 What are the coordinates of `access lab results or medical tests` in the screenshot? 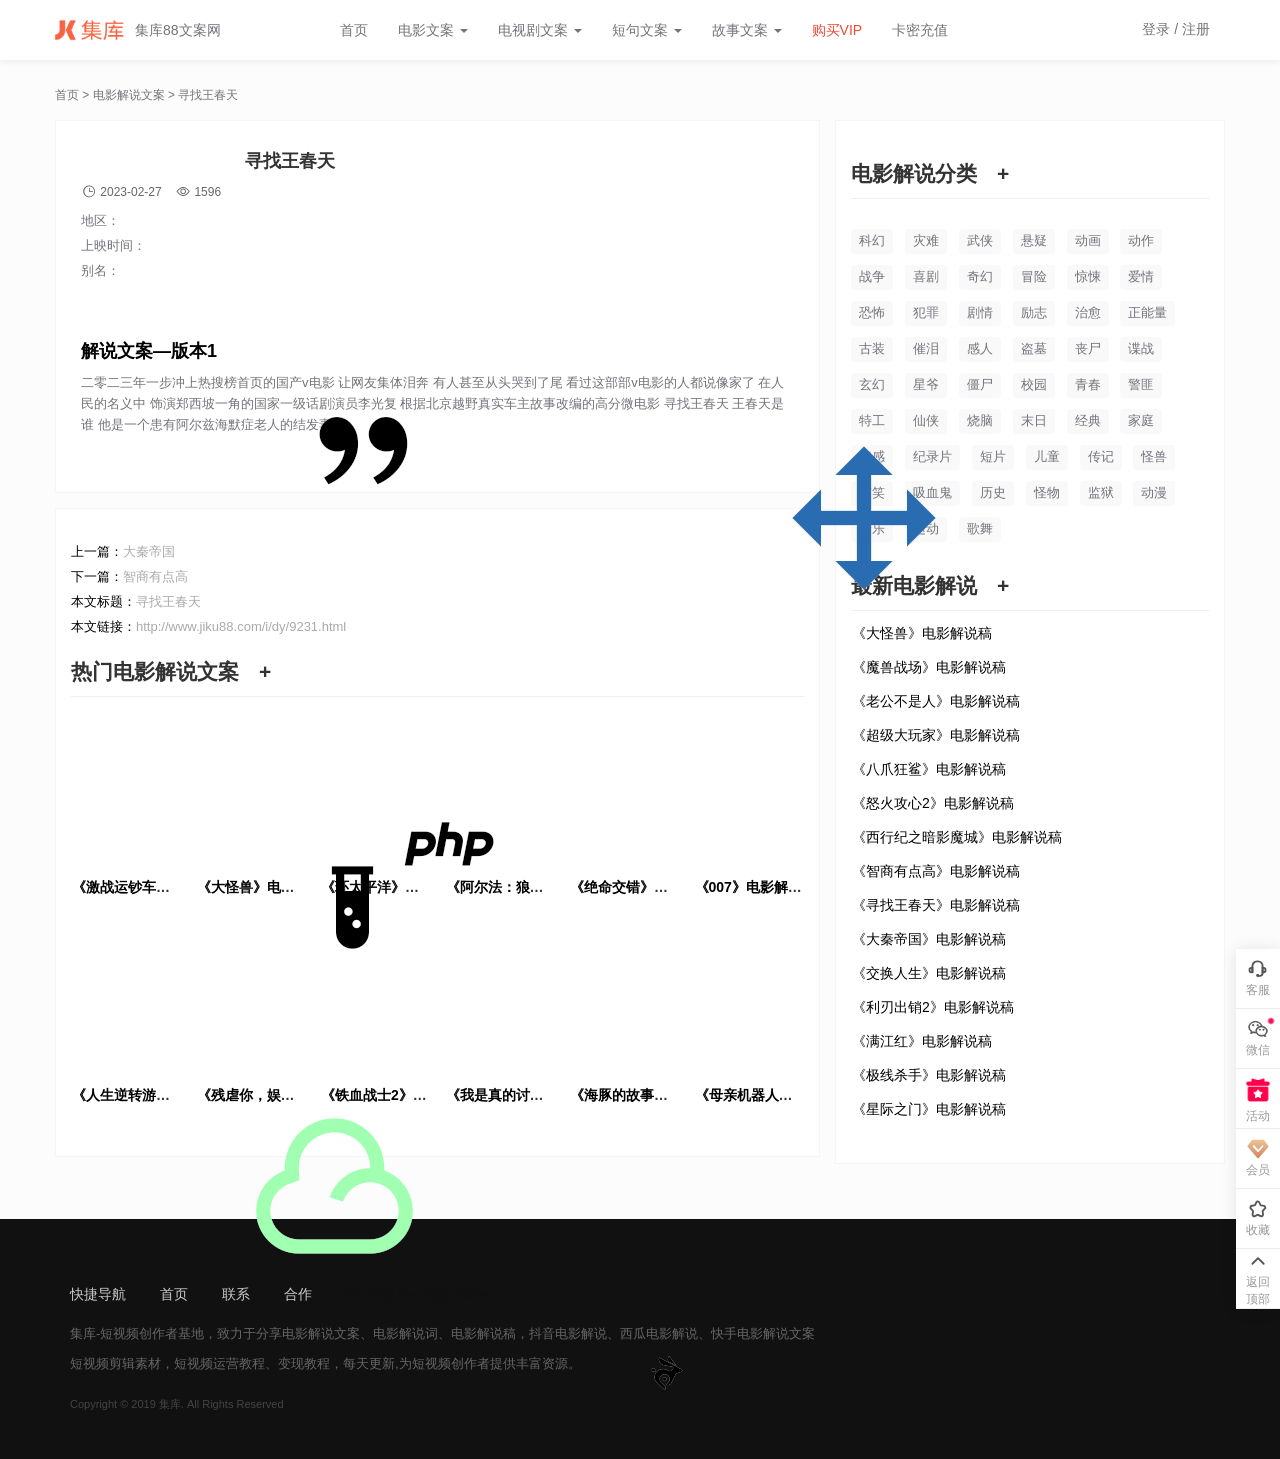 It's located at (352, 907).